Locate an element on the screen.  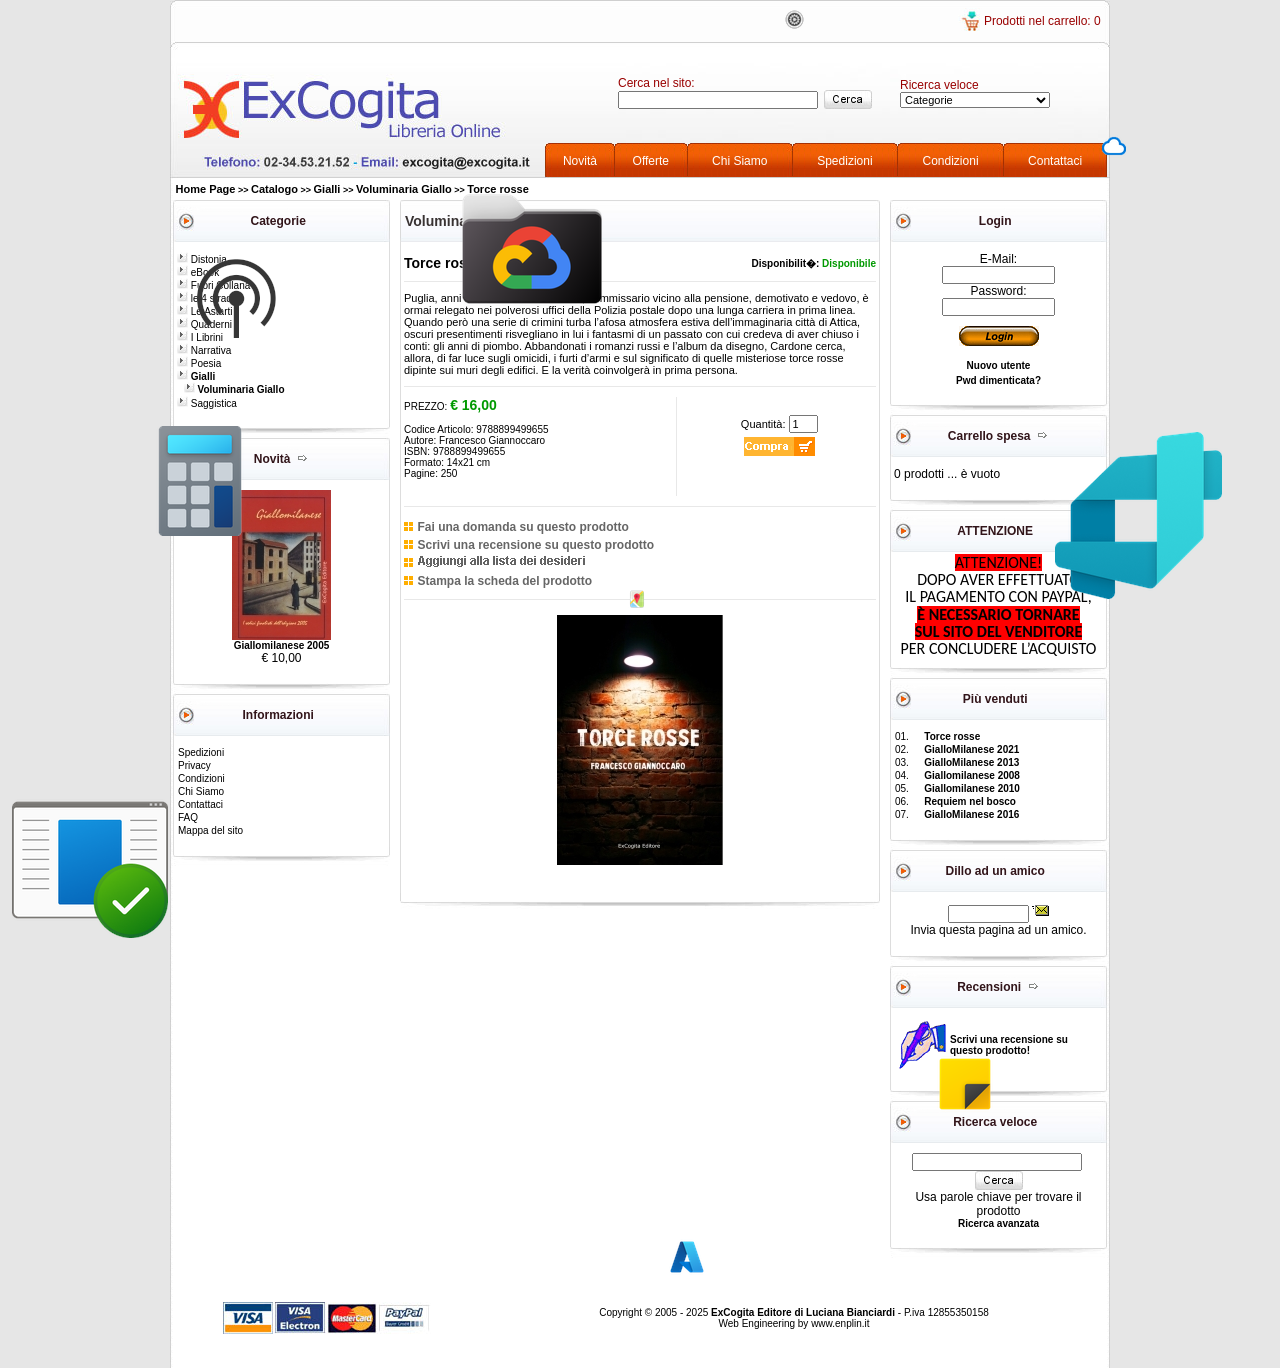
a google earth kml file containing location data is located at coordinates (637, 599).